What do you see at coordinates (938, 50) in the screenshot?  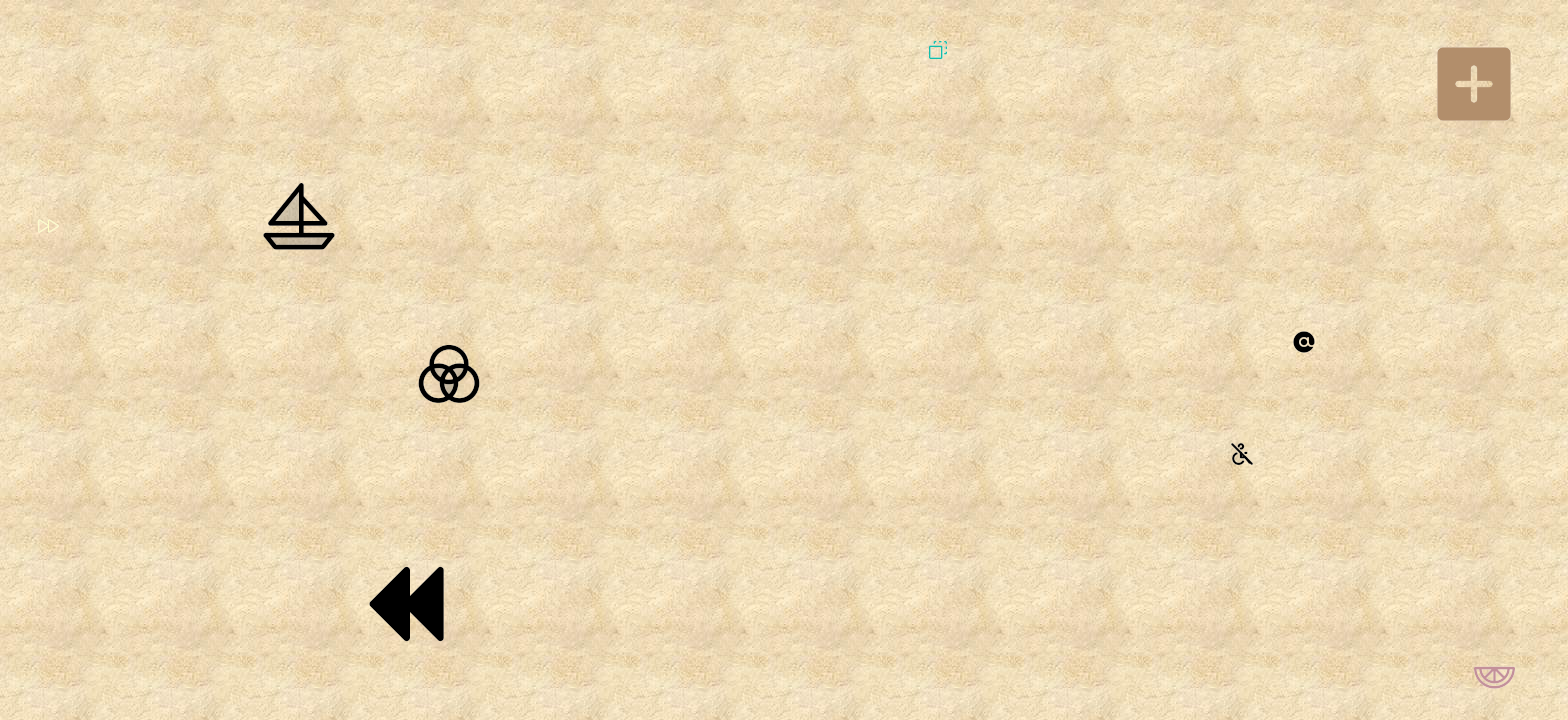 I see `send selected element to background layer` at bounding box center [938, 50].